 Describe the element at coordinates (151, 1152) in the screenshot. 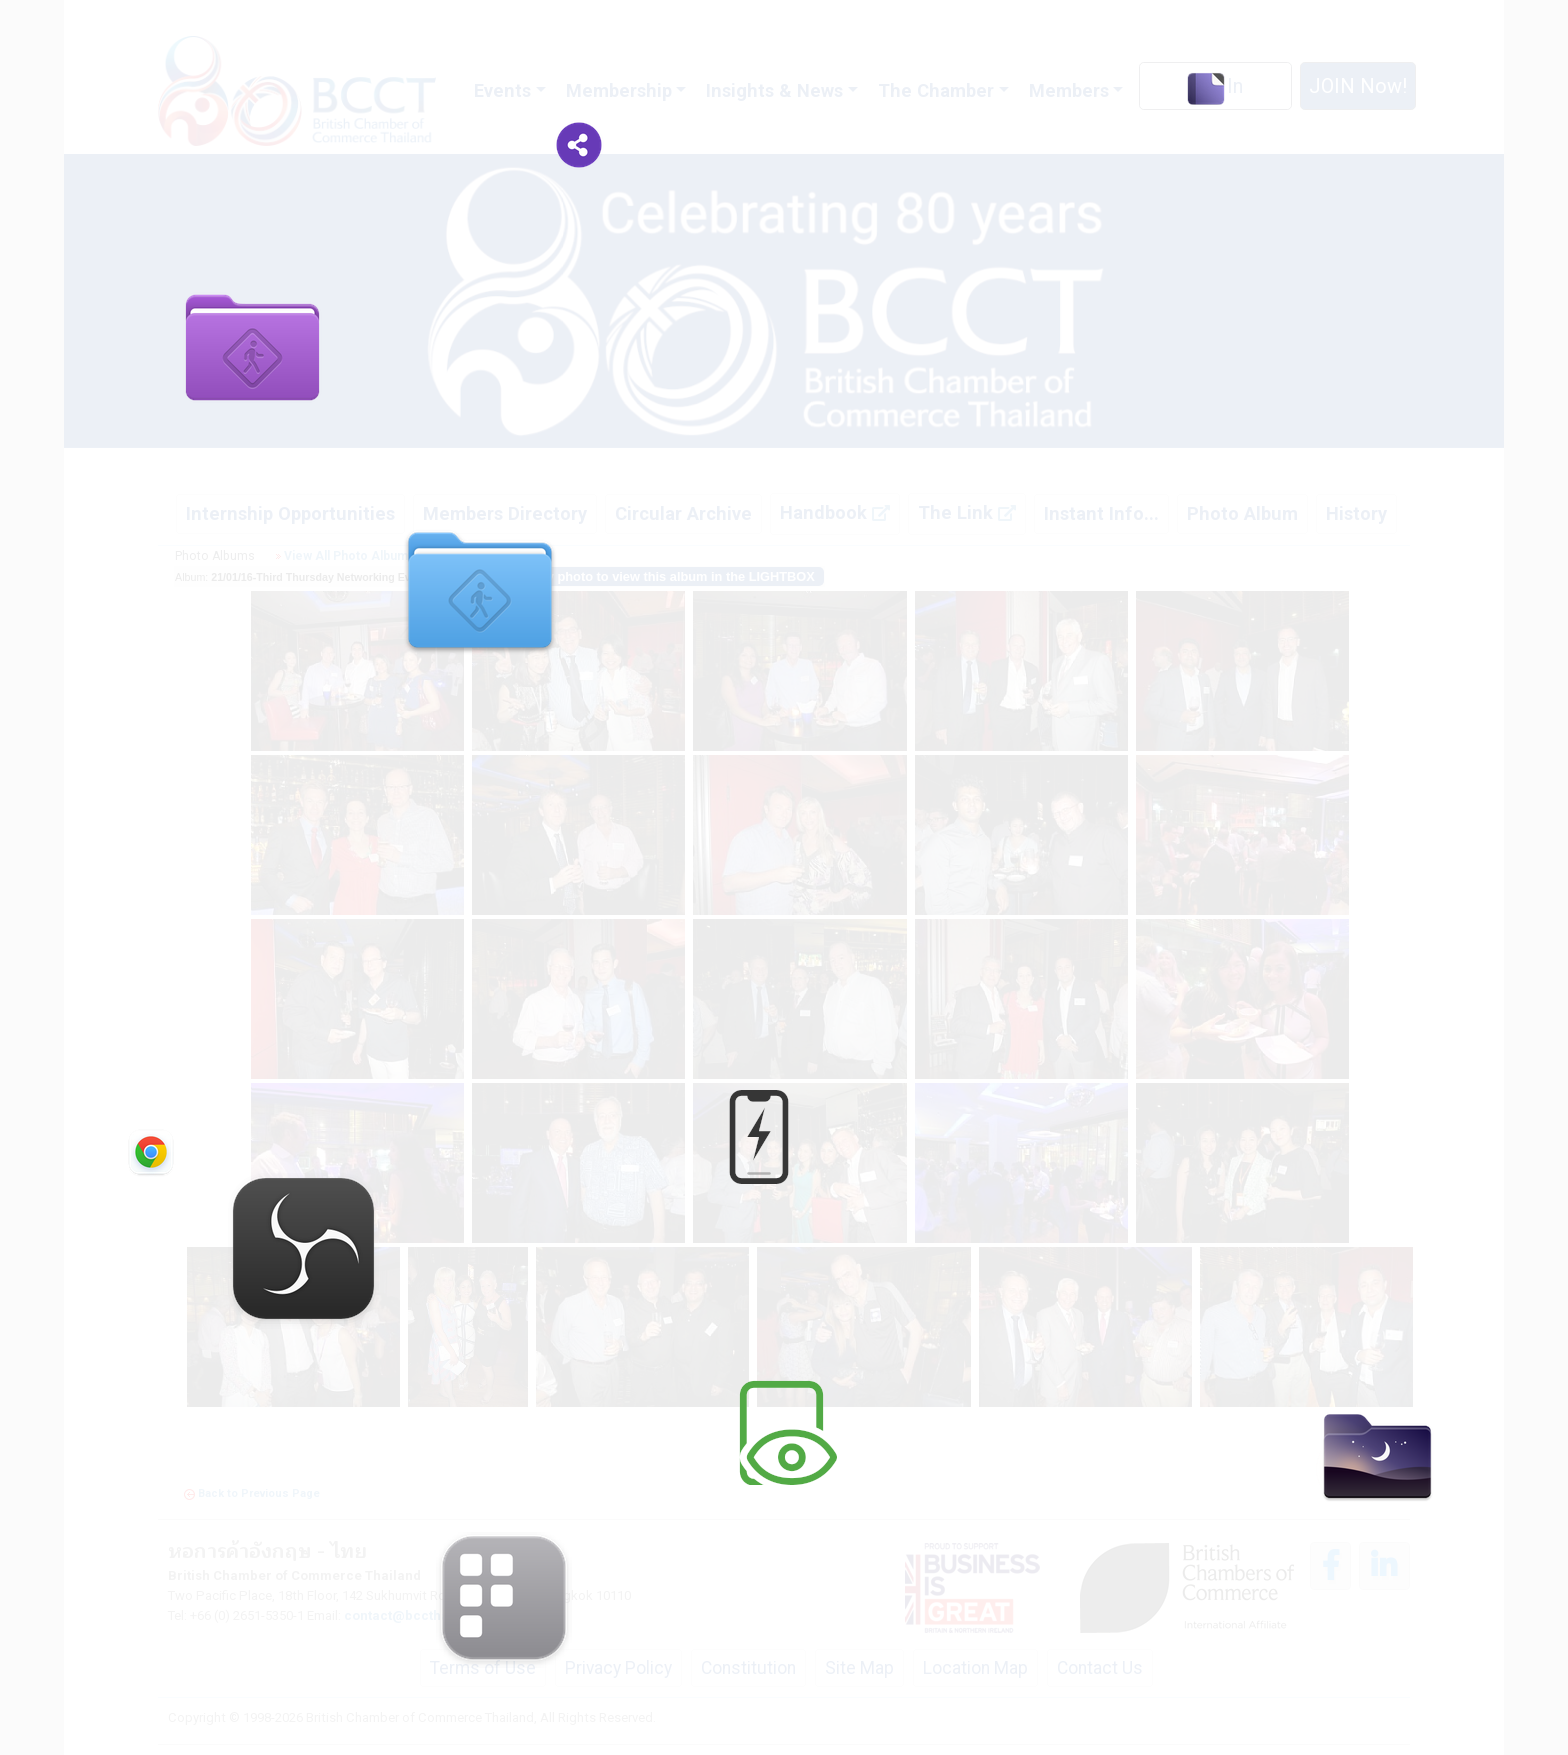

I see `open google chrome browser` at that location.